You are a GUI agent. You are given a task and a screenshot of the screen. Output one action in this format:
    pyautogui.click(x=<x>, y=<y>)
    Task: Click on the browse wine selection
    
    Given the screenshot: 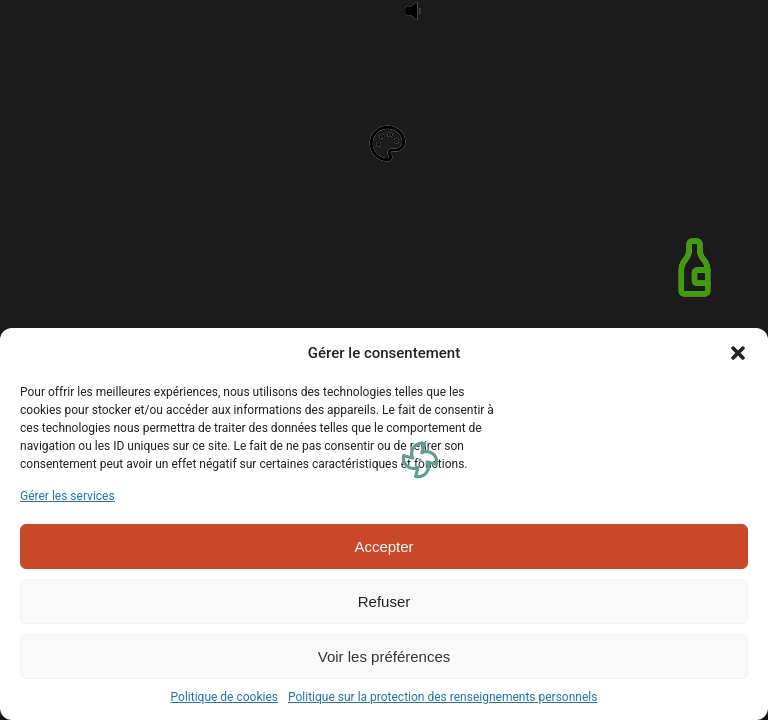 What is the action you would take?
    pyautogui.click(x=694, y=267)
    